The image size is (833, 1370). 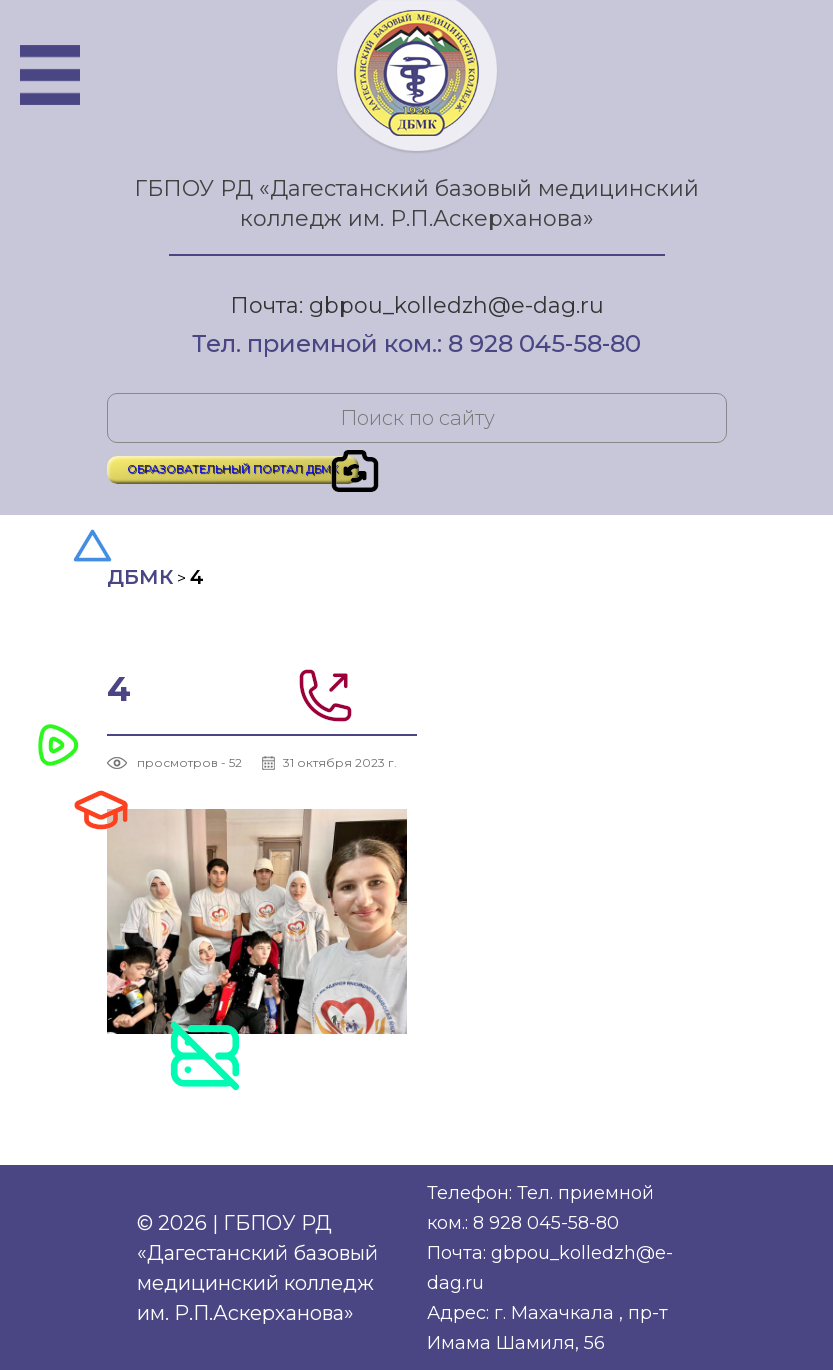 I want to click on server is offline or unavailable, so click(x=205, y=1056).